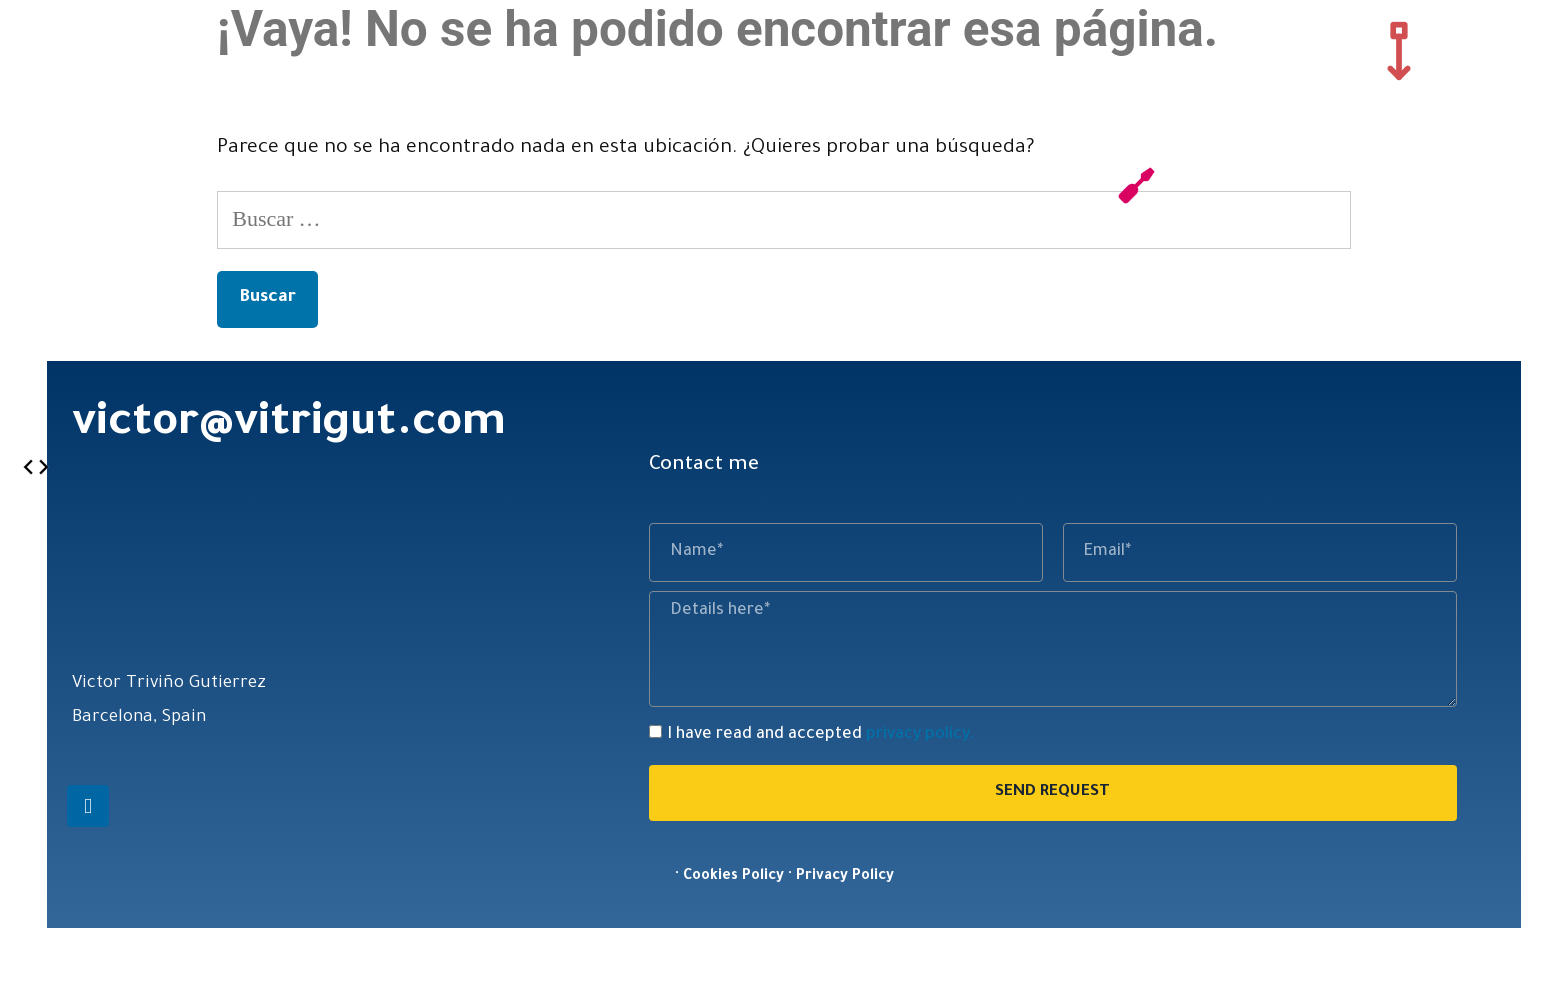  I want to click on view or edit source code, so click(36, 467).